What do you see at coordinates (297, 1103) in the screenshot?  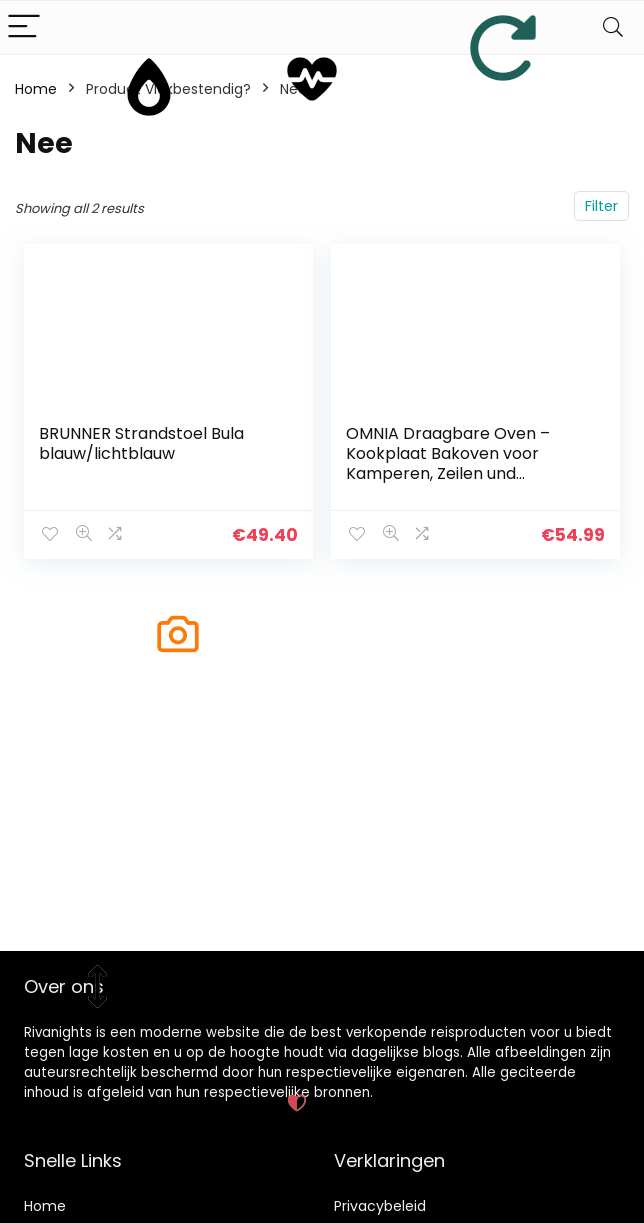 I see `indicates partial like or favorite status` at bounding box center [297, 1103].